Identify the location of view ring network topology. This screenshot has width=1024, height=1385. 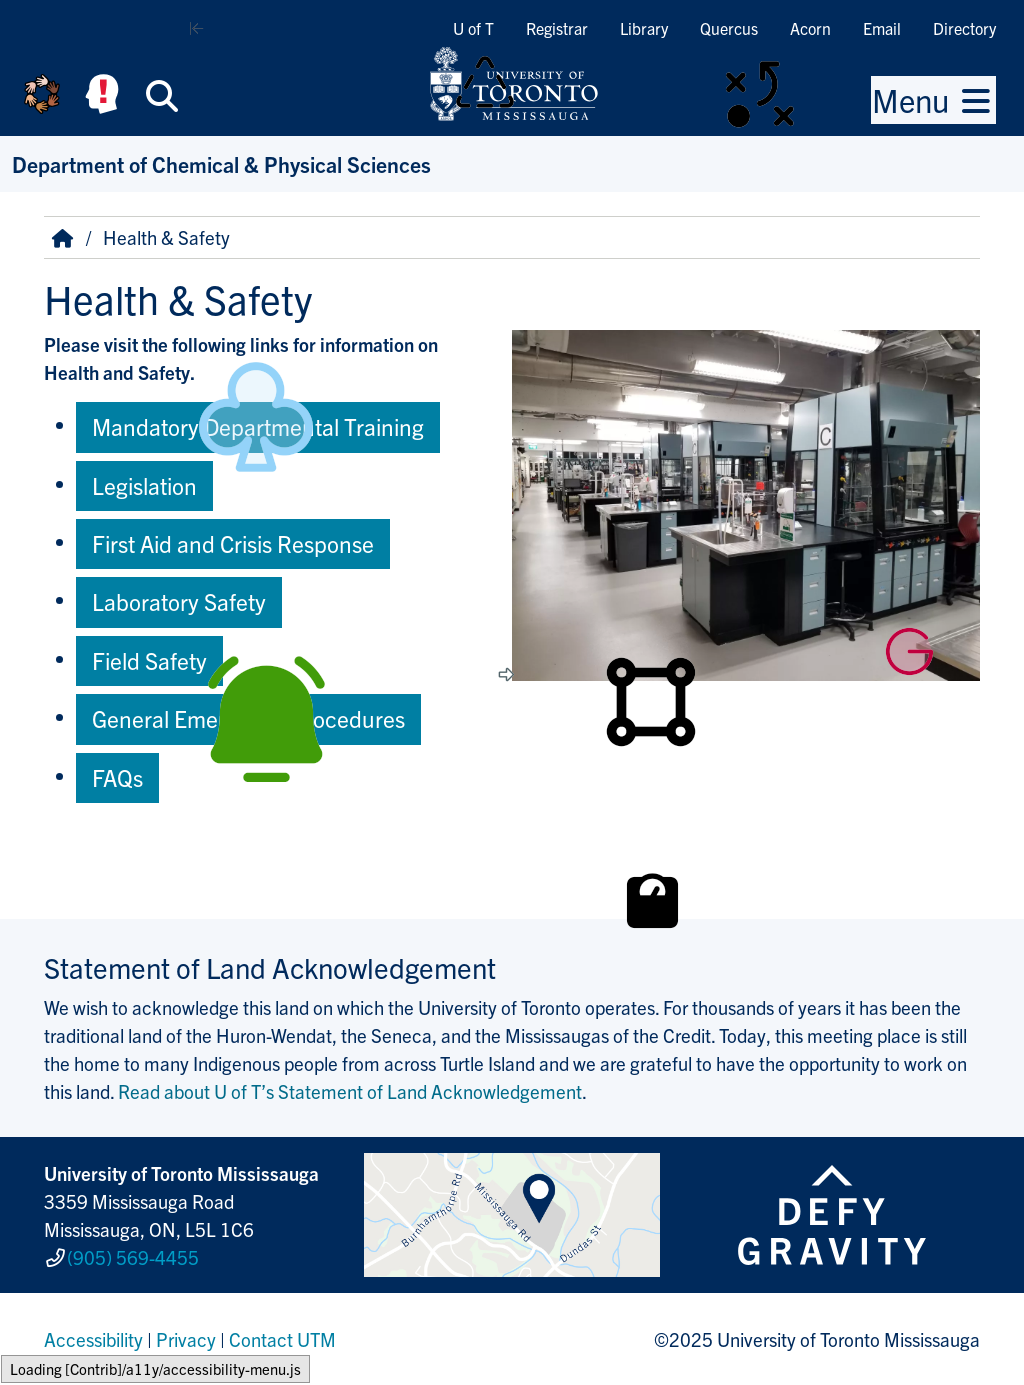
(651, 702).